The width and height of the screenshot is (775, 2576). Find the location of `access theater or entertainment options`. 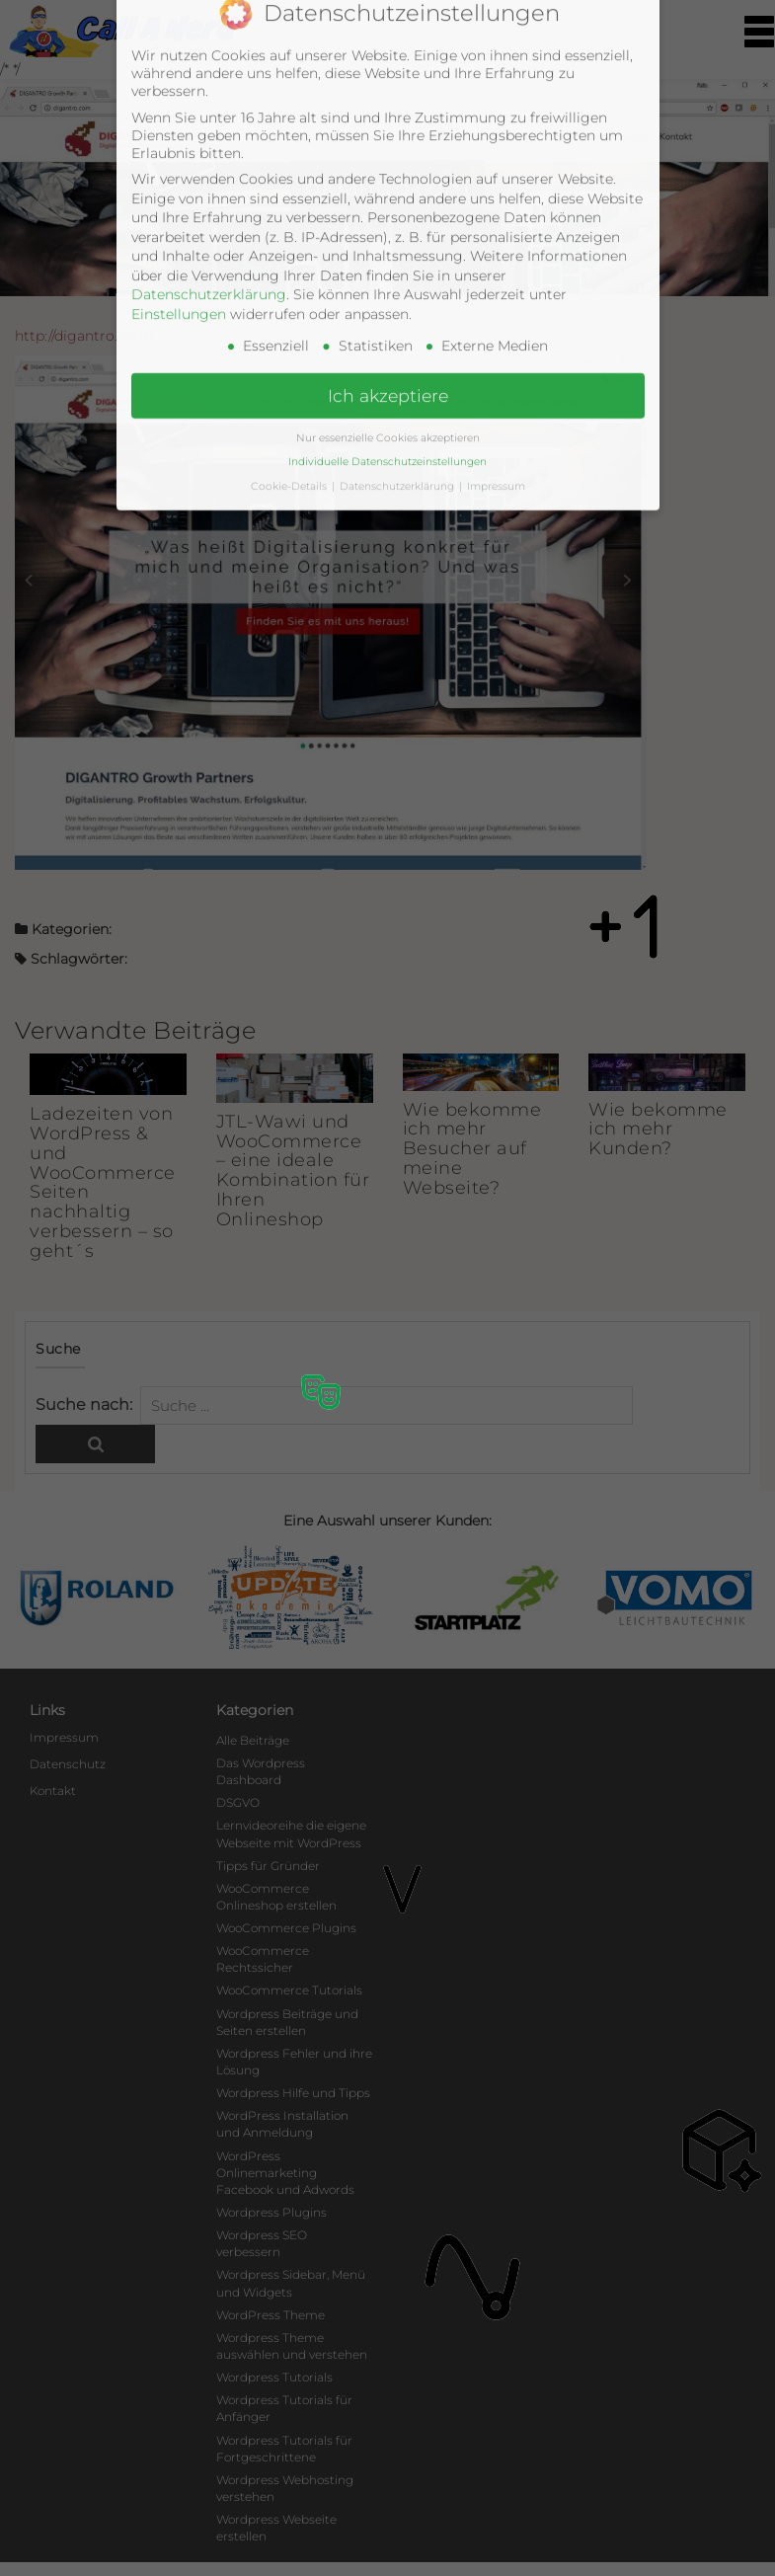

access theater or entertainment options is located at coordinates (321, 1391).